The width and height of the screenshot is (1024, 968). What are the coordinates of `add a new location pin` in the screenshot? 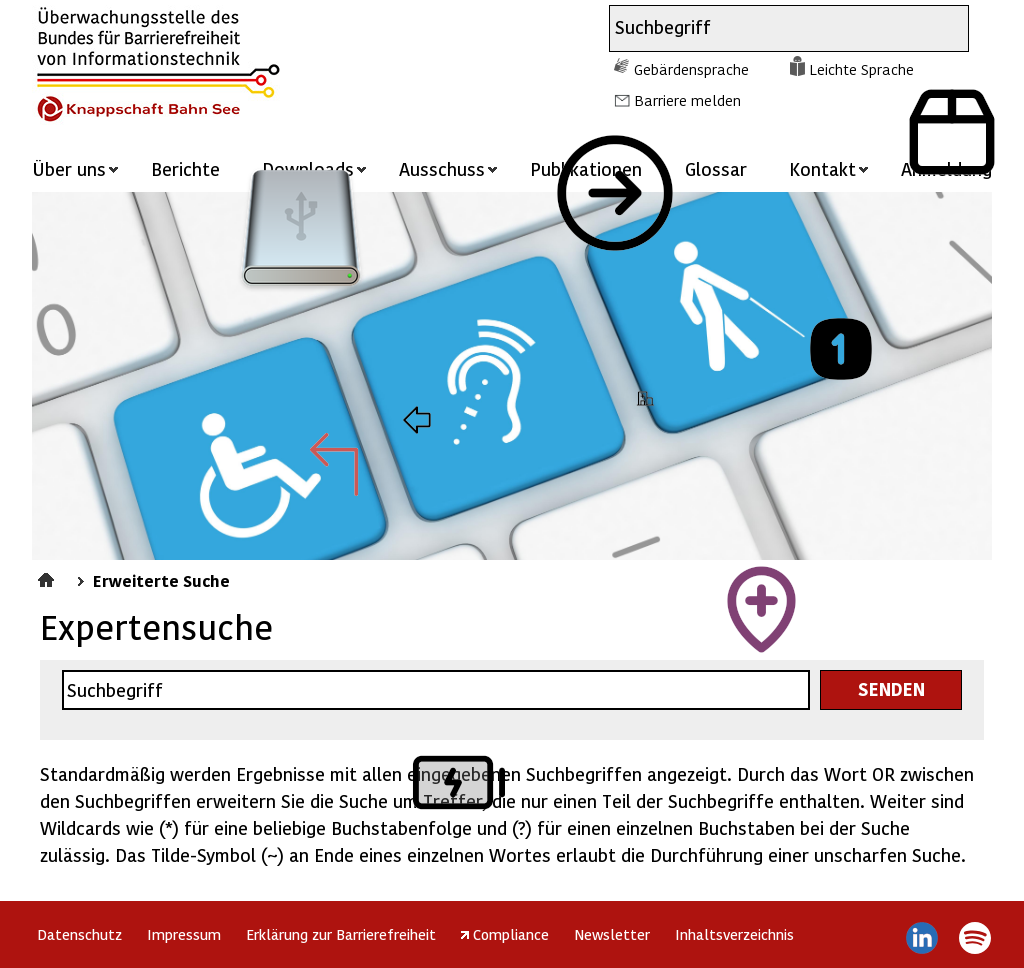 It's located at (761, 609).